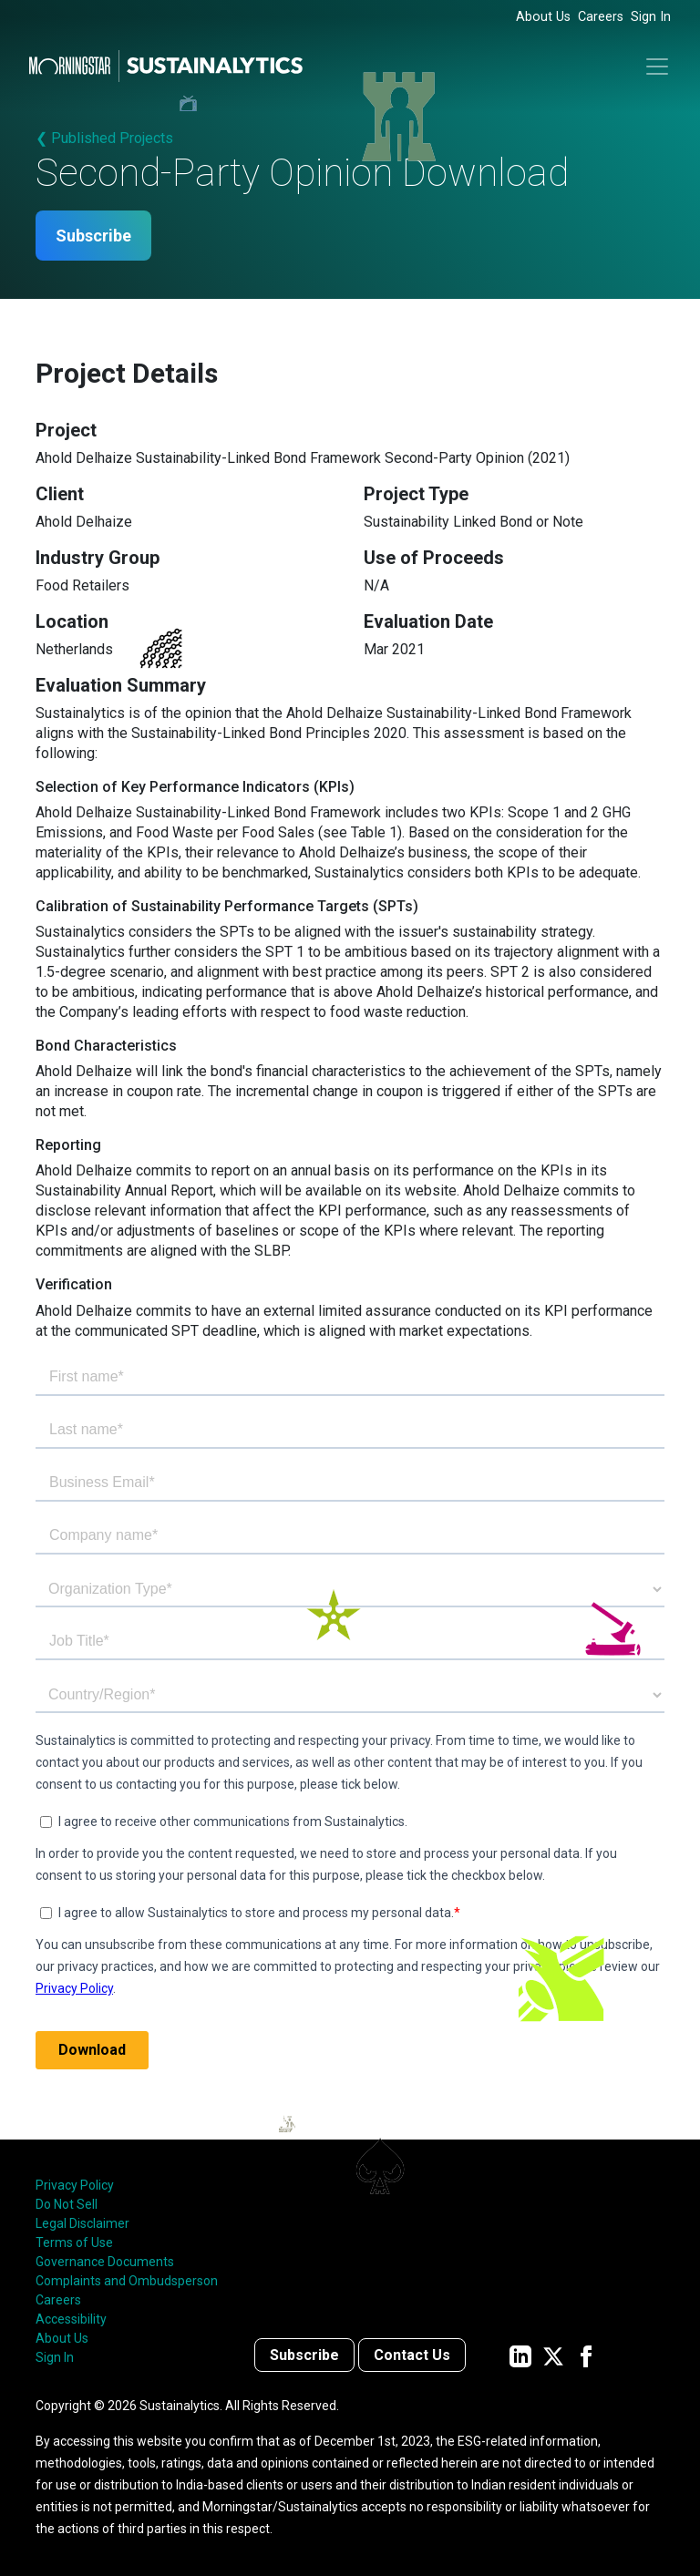 The image size is (700, 2576). Describe the element at coordinates (334, 1615) in the screenshot. I see `ninja or stealth game mode` at that location.